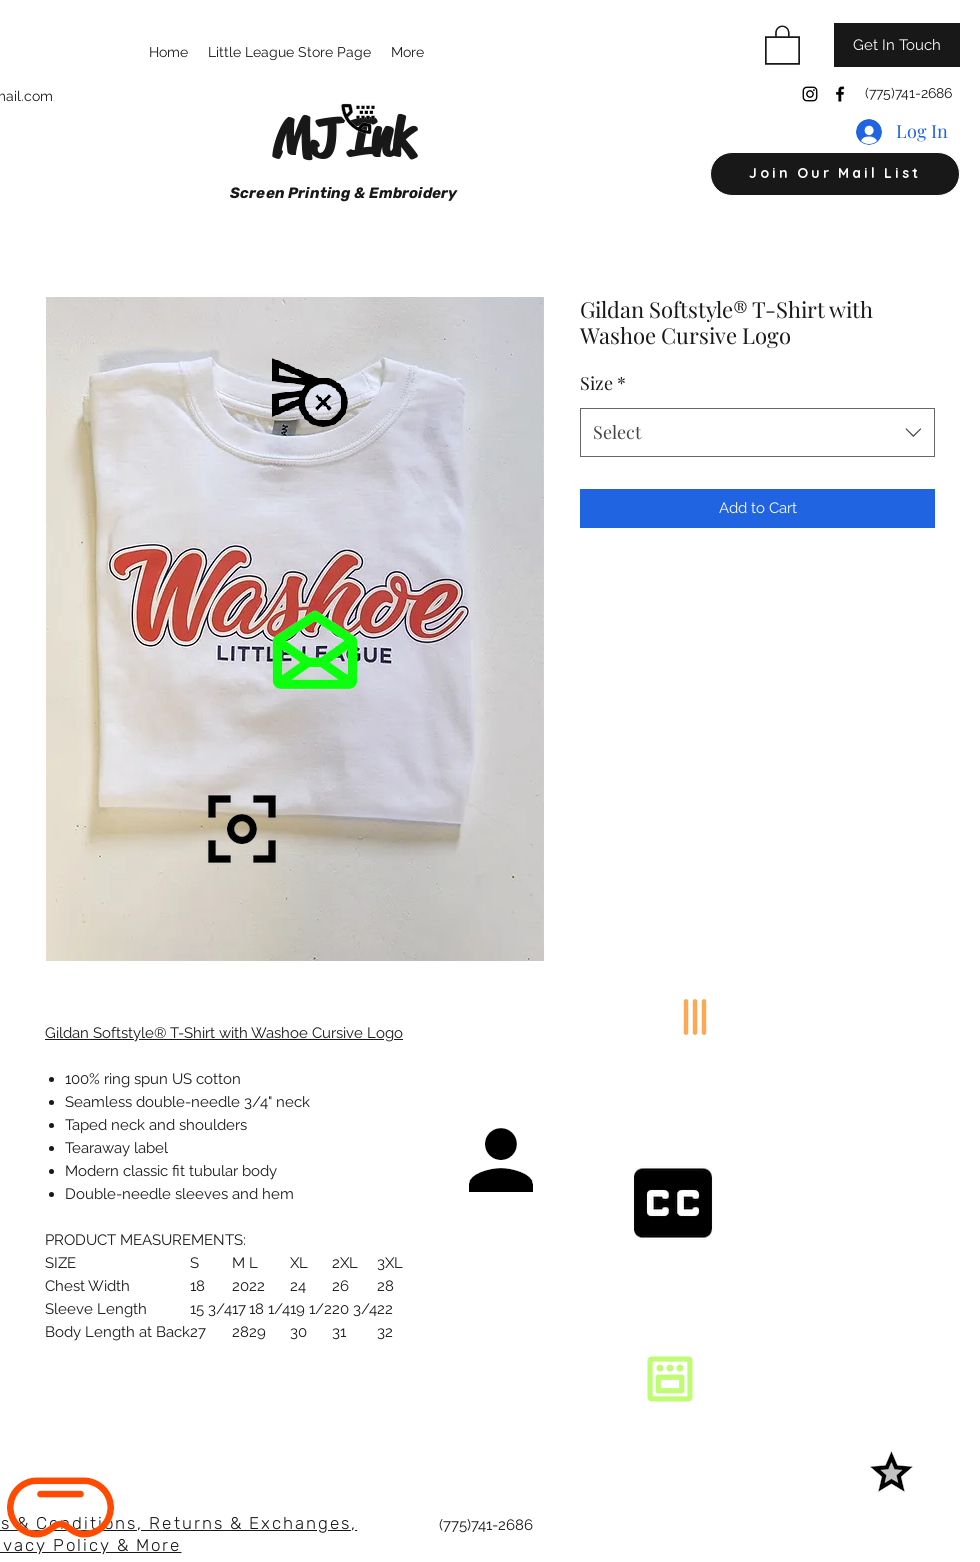  I want to click on view opened or read mail, so click(315, 653).